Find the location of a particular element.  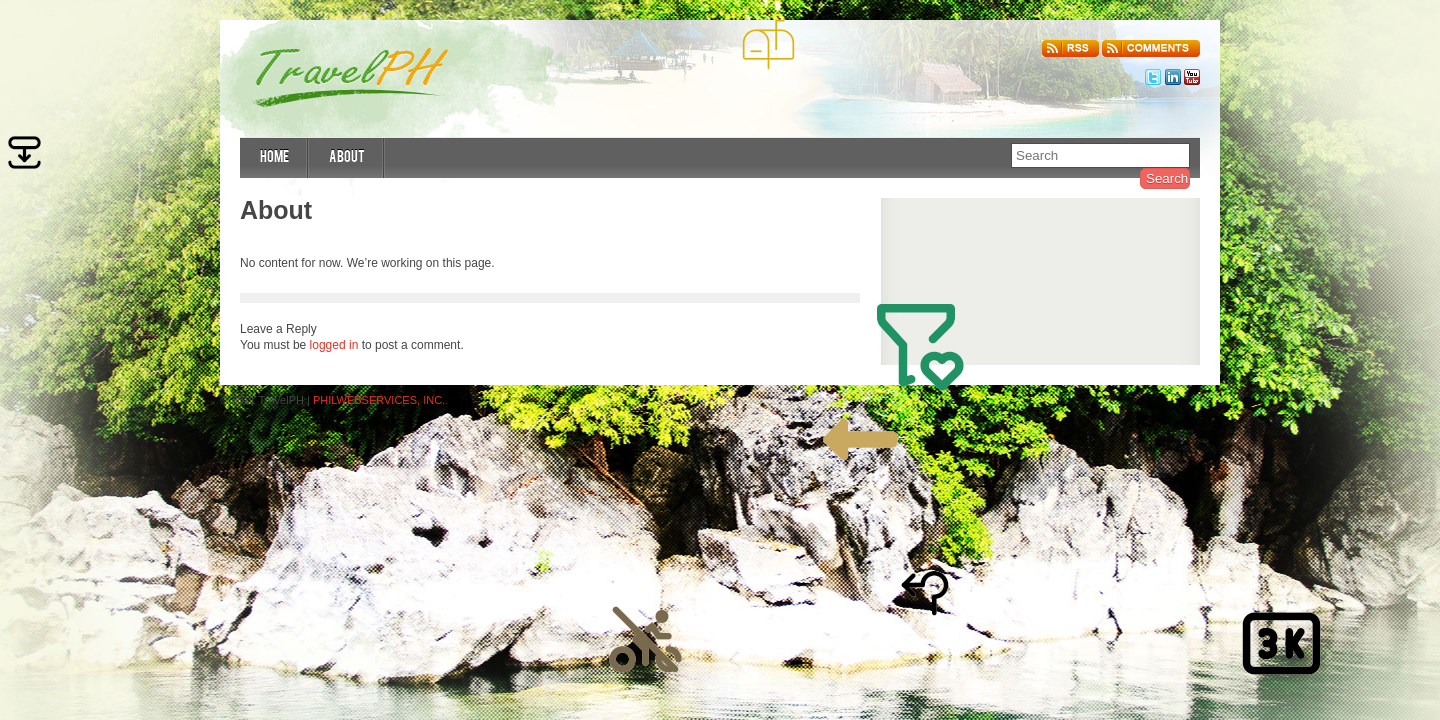

filter by favorites is located at coordinates (916, 343).